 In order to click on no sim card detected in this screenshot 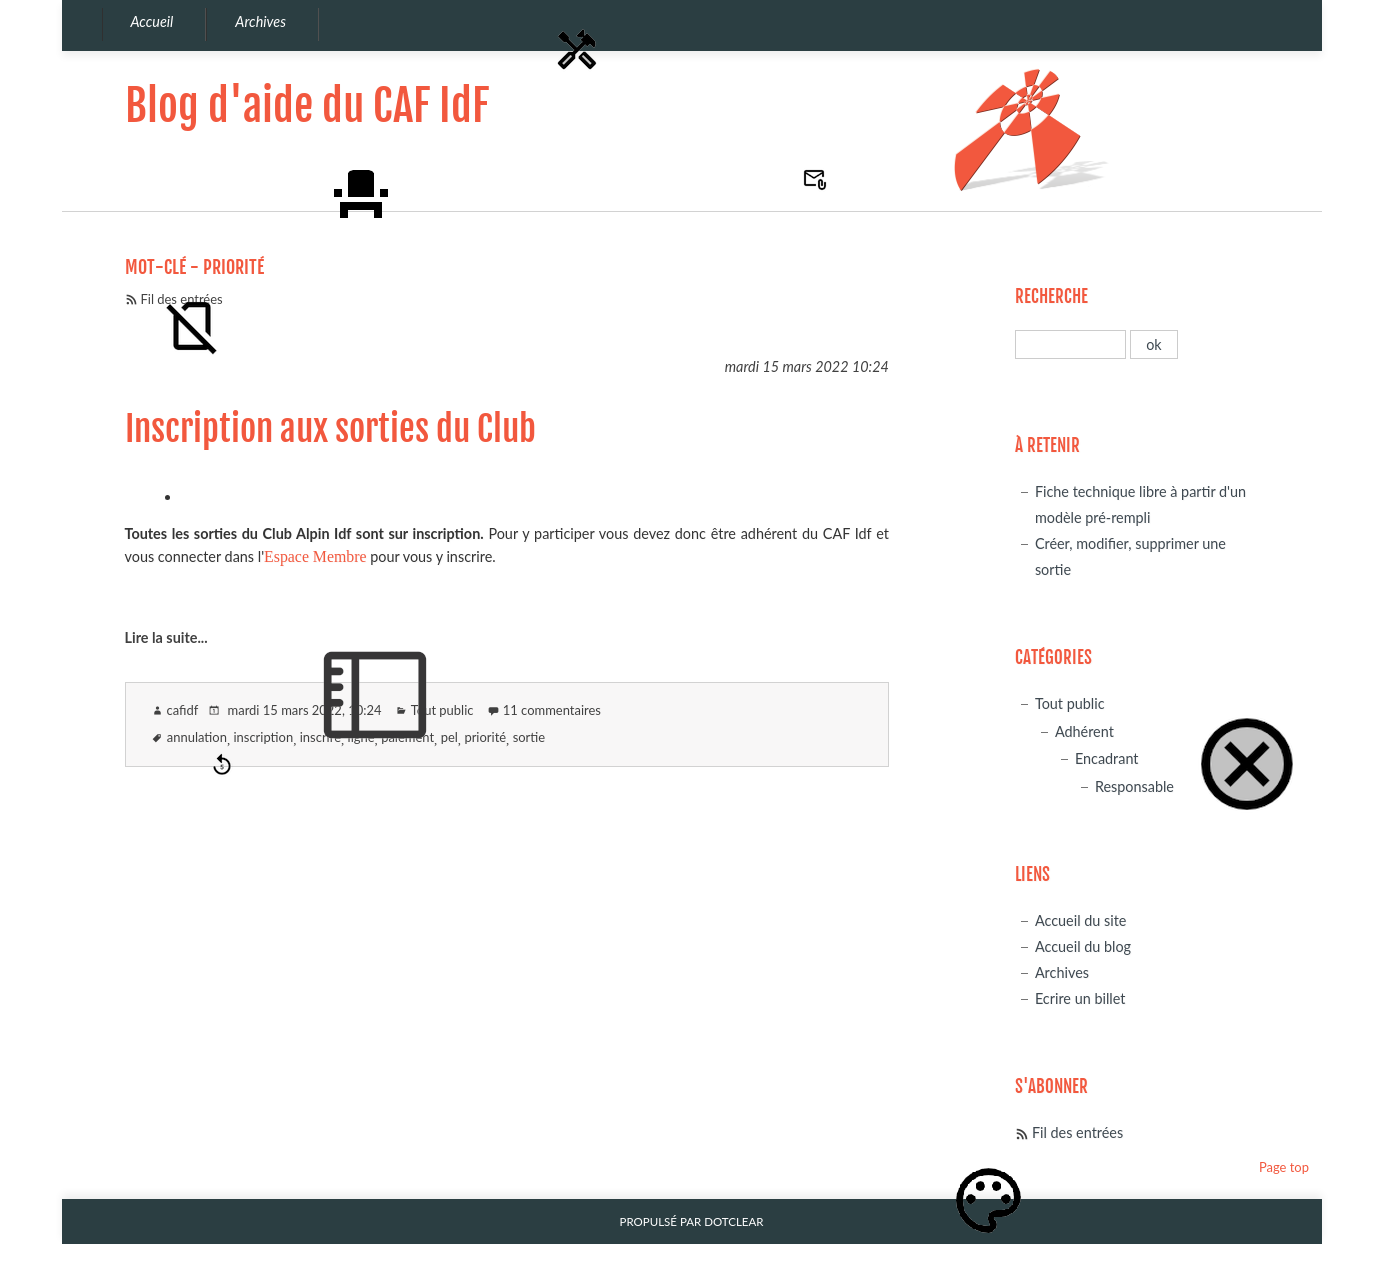, I will do `click(192, 326)`.